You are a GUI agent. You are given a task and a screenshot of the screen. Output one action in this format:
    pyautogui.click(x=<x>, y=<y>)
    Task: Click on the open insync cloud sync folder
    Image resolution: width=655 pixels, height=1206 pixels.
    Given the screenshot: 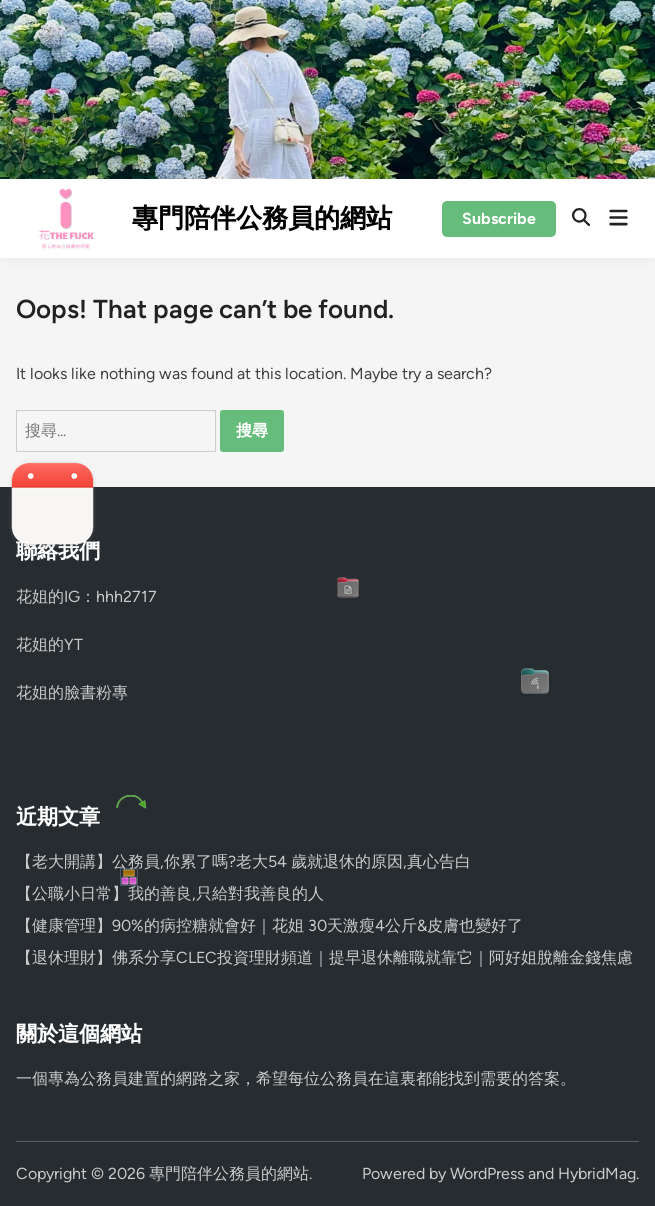 What is the action you would take?
    pyautogui.click(x=535, y=681)
    